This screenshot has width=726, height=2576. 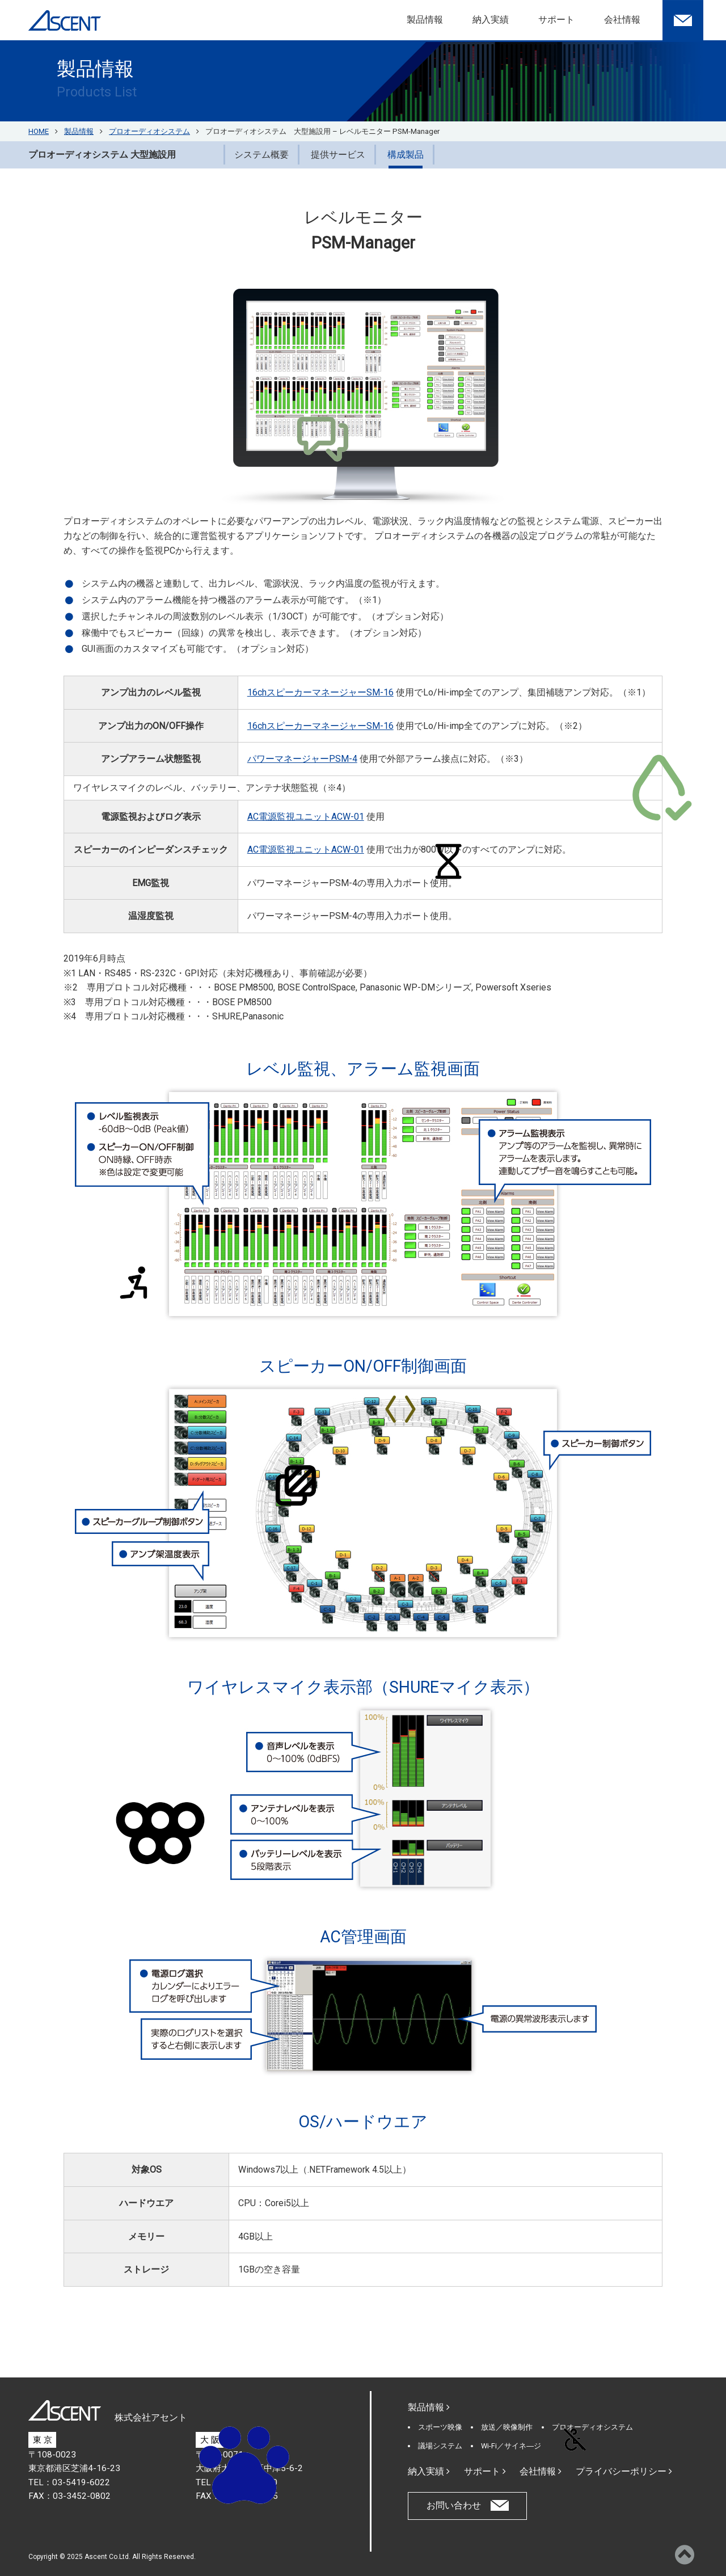 What do you see at coordinates (448, 861) in the screenshot?
I see `indicates loading or processing in progress` at bounding box center [448, 861].